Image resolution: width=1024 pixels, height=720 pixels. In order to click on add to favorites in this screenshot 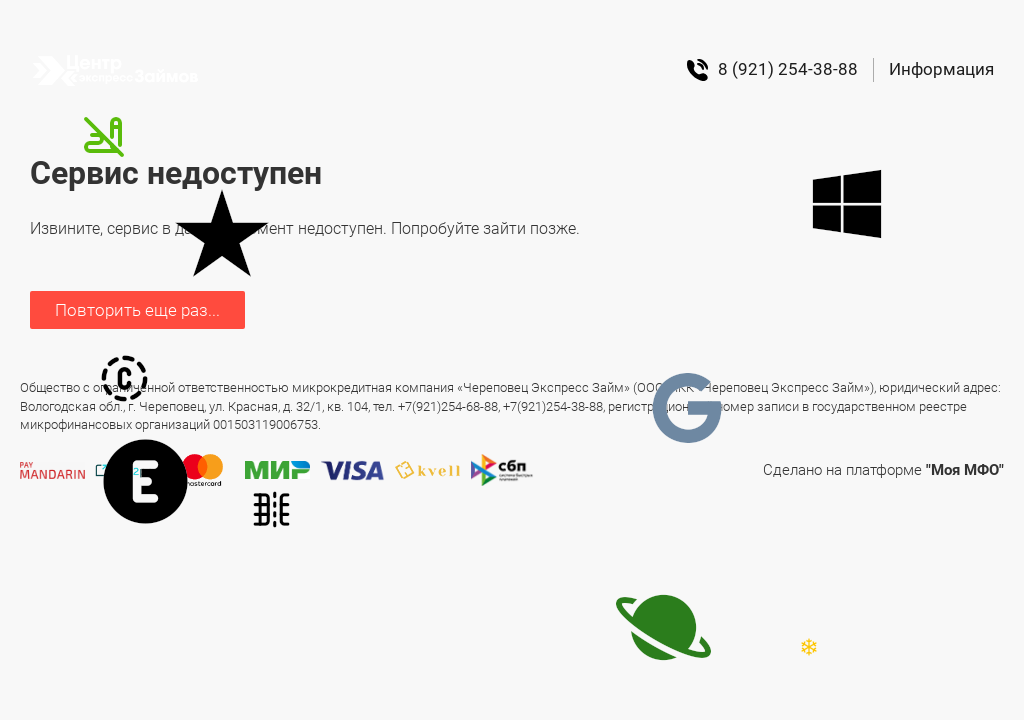, I will do `click(222, 233)`.